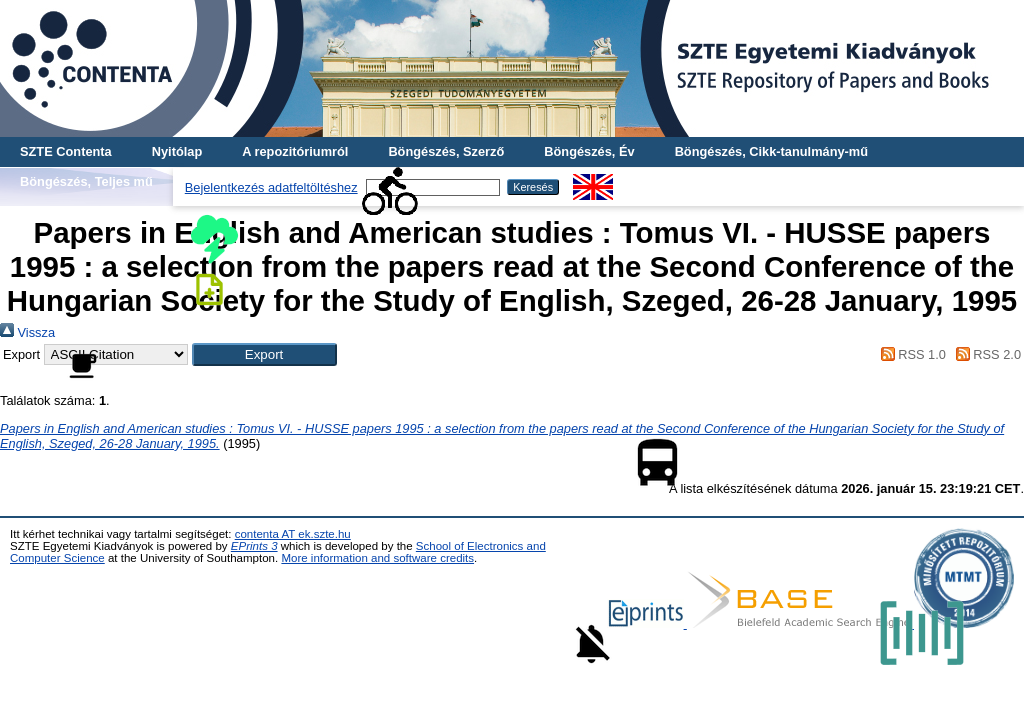  Describe the element at coordinates (591, 643) in the screenshot. I see `mute notifications` at that location.